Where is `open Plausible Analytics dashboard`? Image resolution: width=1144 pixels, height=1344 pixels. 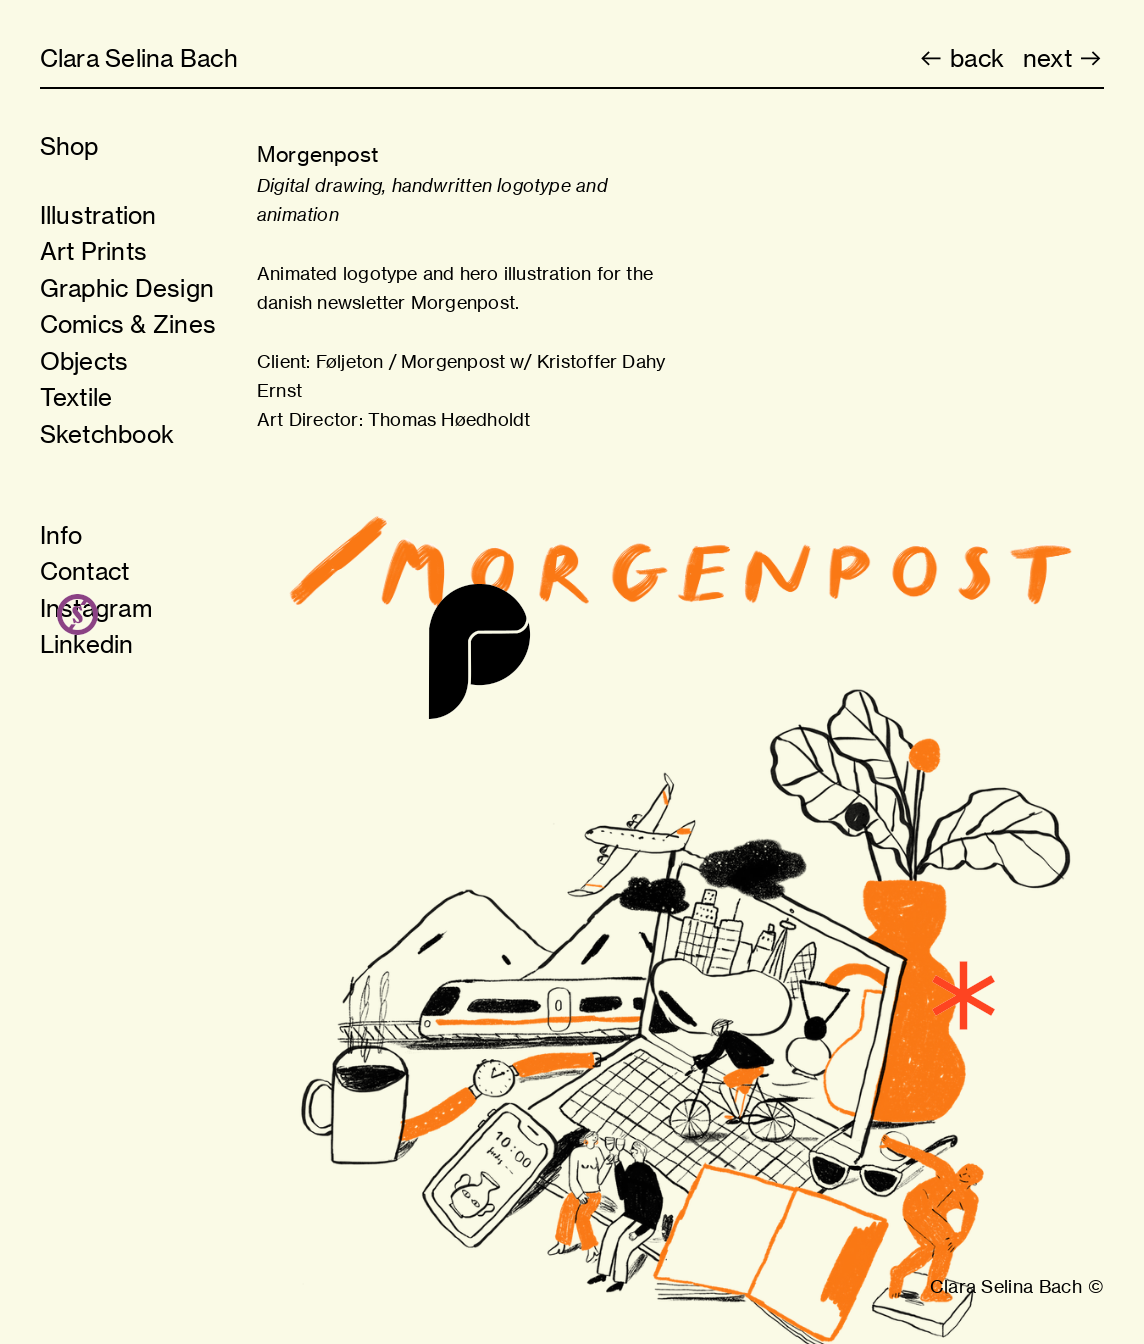 open Plausible Analytics dashboard is located at coordinates (479, 651).